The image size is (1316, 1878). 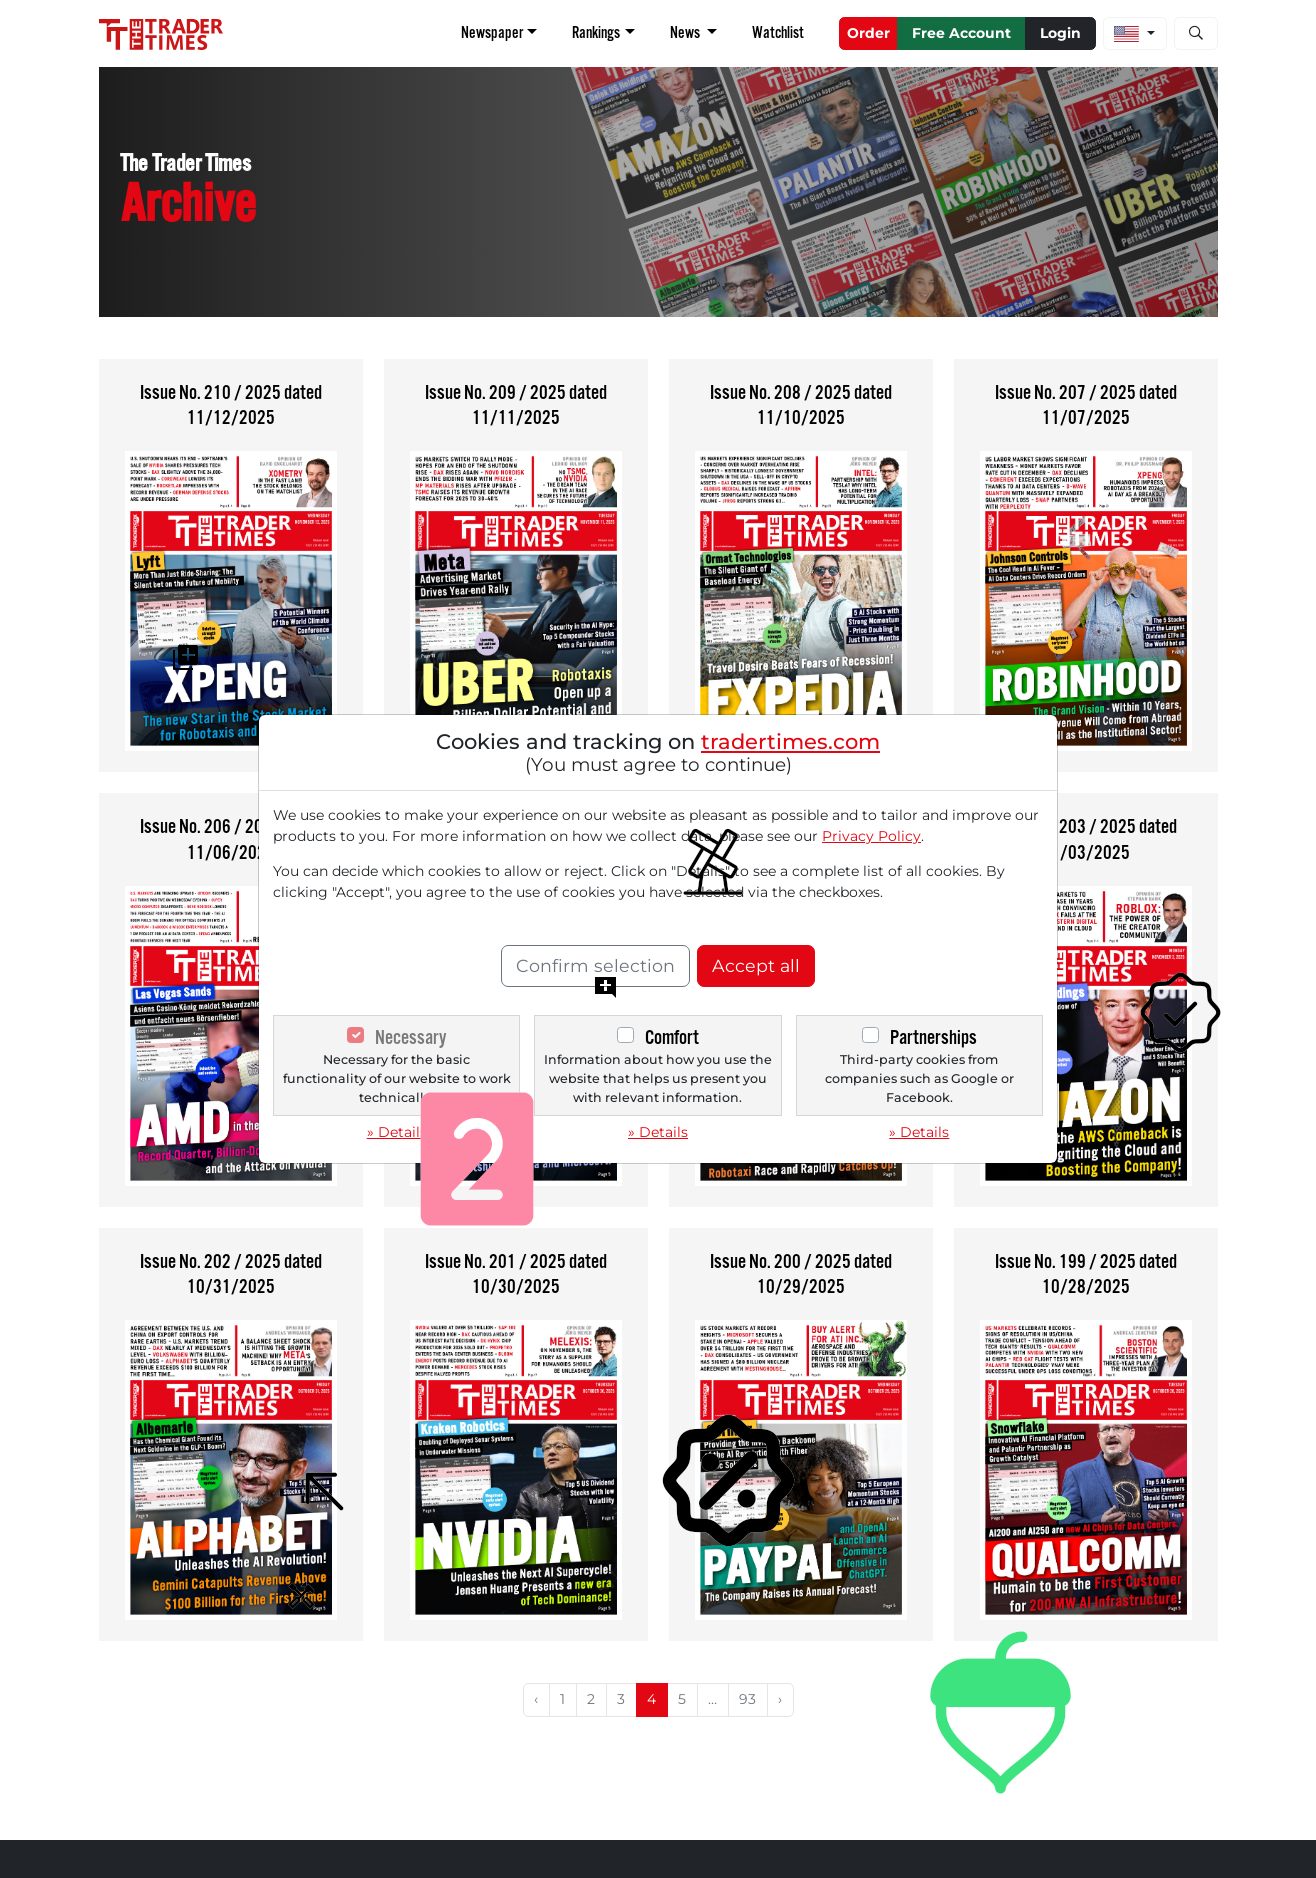 I want to click on view available discounts or promotions, so click(x=728, y=1480).